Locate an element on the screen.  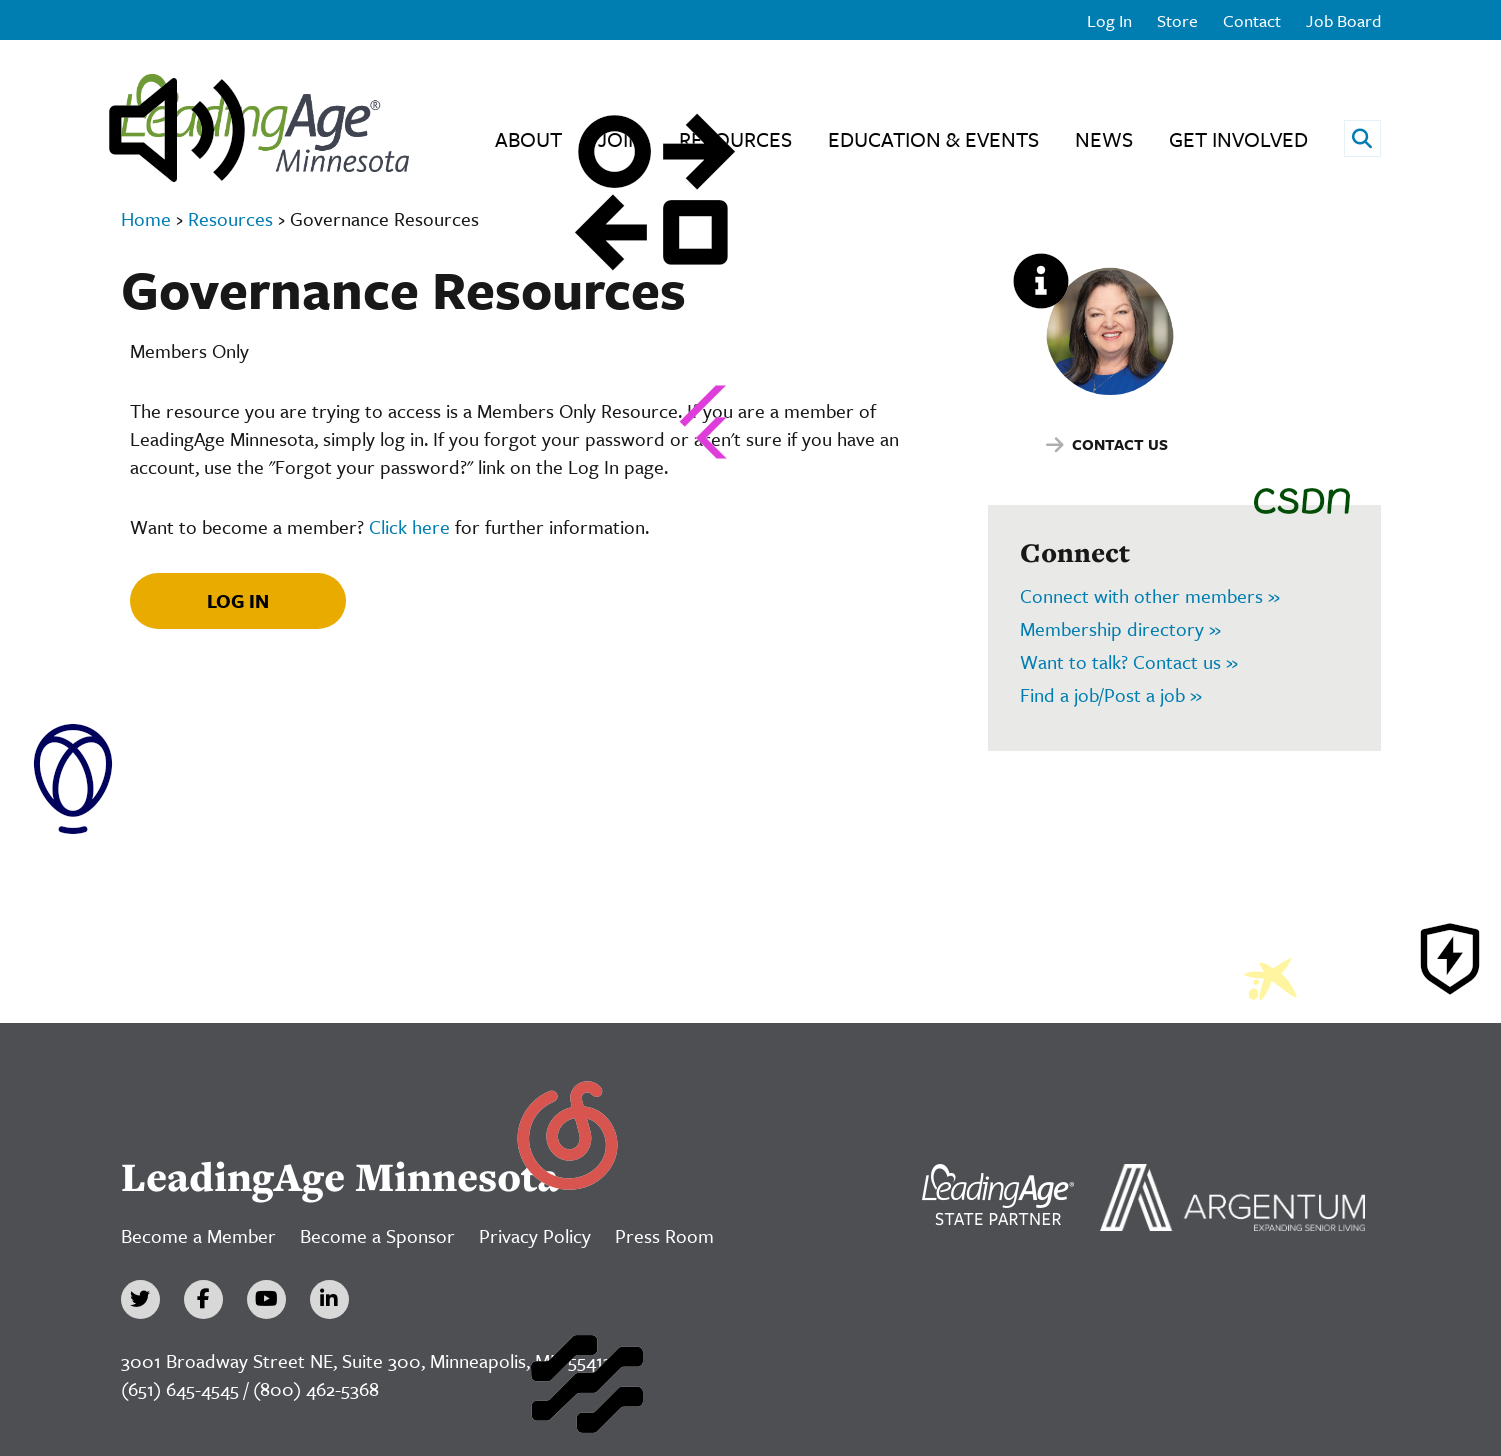
open netease cloud music app is located at coordinates (567, 1135).